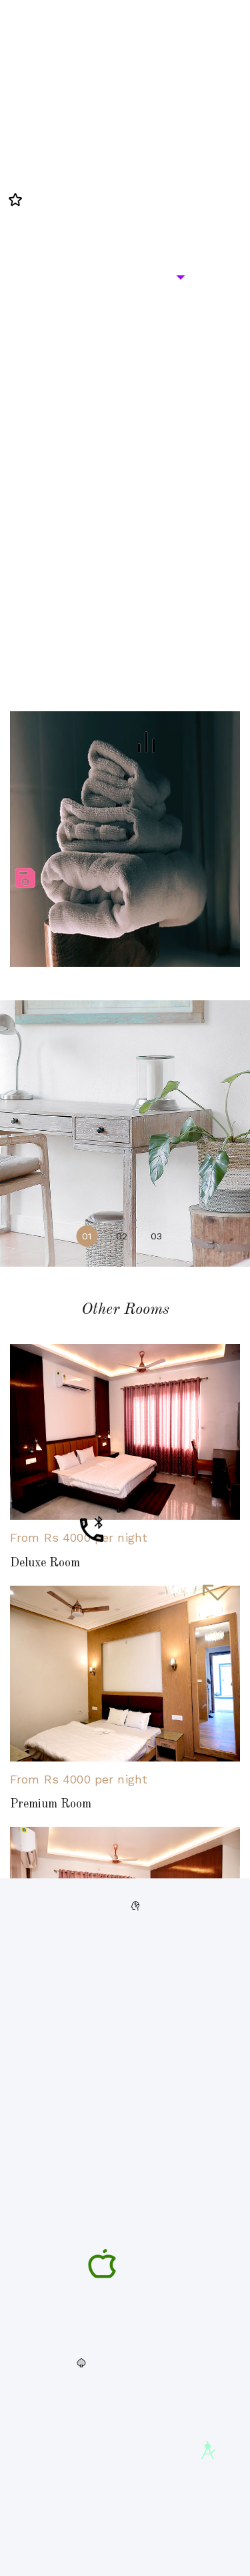 This screenshot has height=2576, width=250. What do you see at coordinates (25, 878) in the screenshot?
I see `save current file or document` at bounding box center [25, 878].